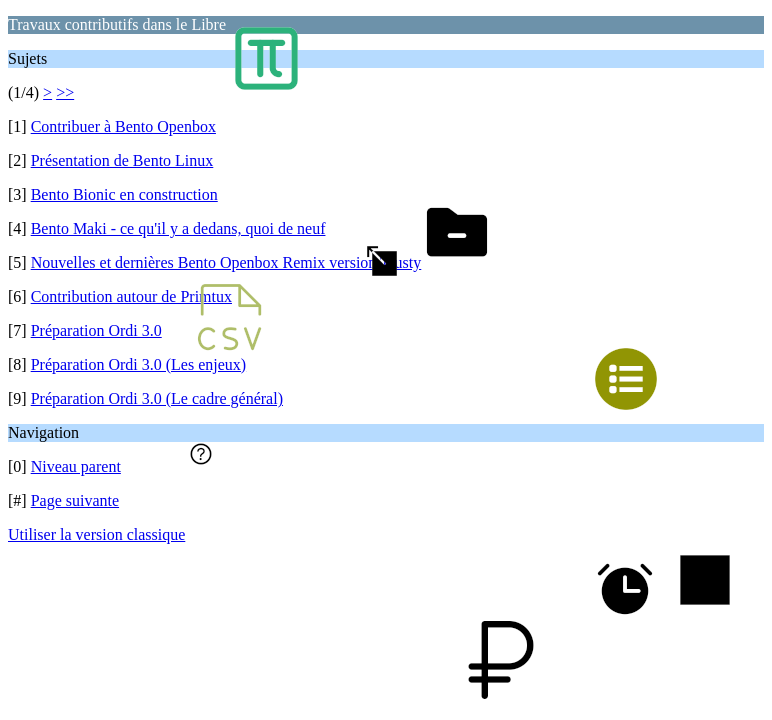 The image size is (772, 720). Describe the element at coordinates (266, 58) in the screenshot. I see `access mathematical constants or formulas` at that location.